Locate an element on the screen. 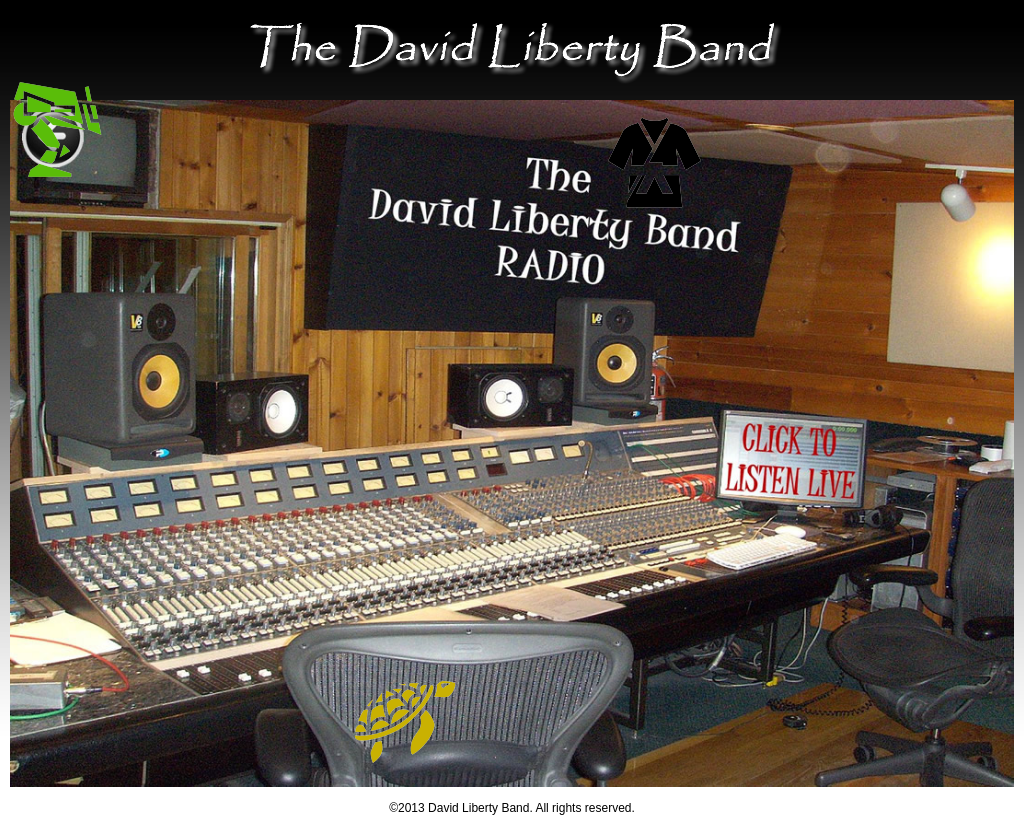 Image resolution: width=1024 pixels, height=830 pixels. explore the map on foot is located at coordinates (57, 129).